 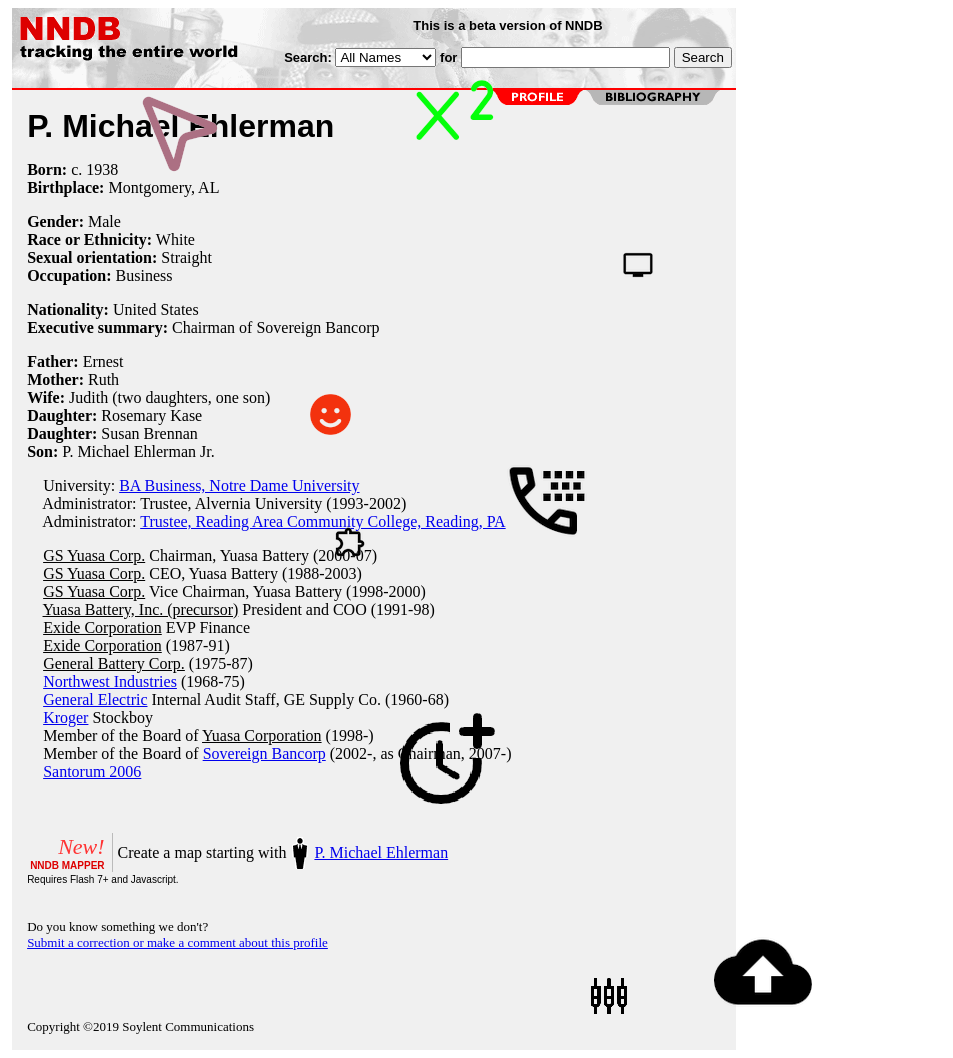 What do you see at coordinates (445, 758) in the screenshot?
I see `add more time to a timer or countdown` at bounding box center [445, 758].